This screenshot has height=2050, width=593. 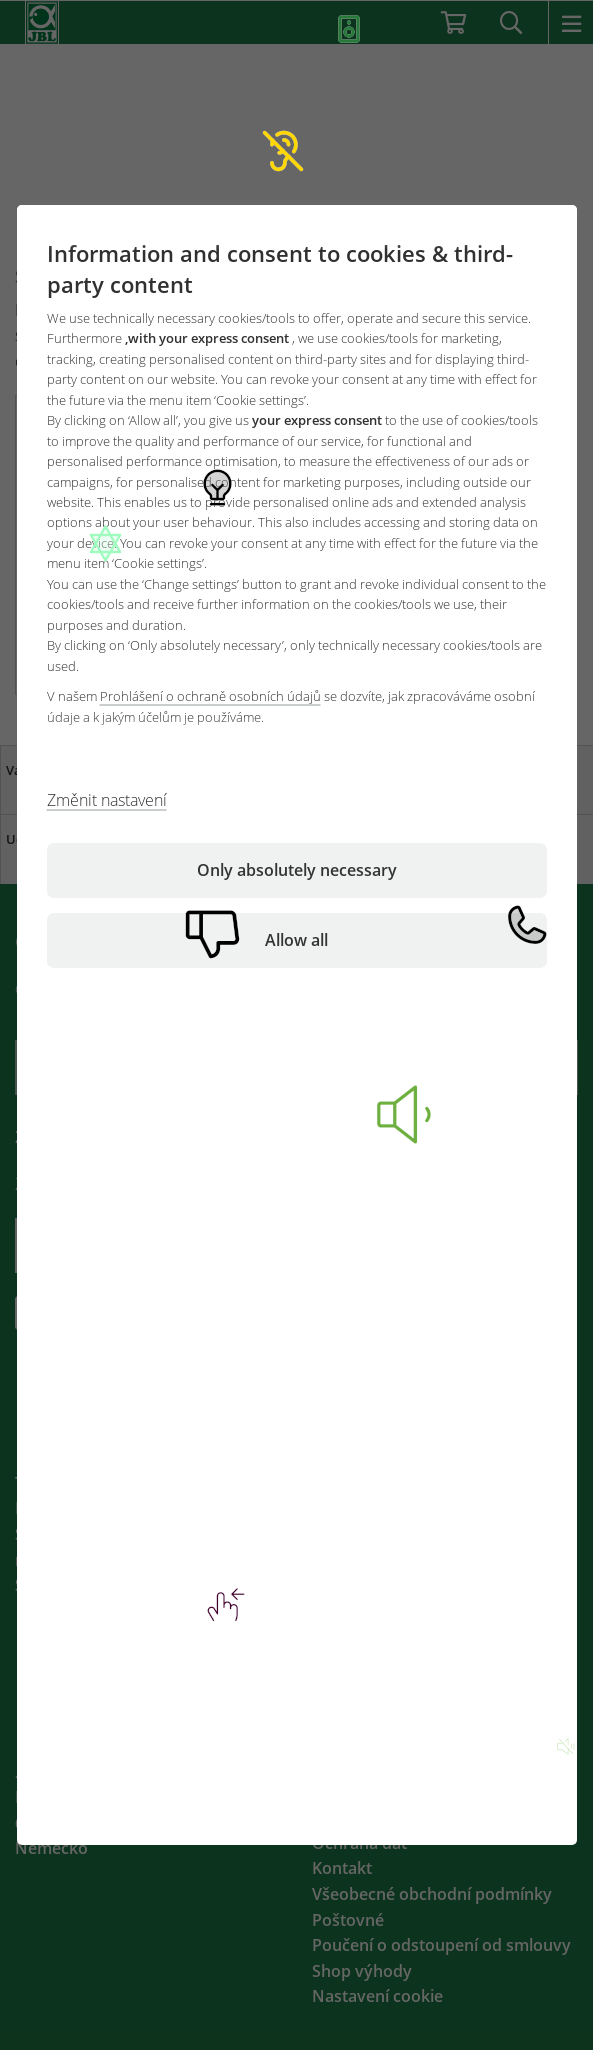 I want to click on tap to make a phone call, so click(x=526, y=925).